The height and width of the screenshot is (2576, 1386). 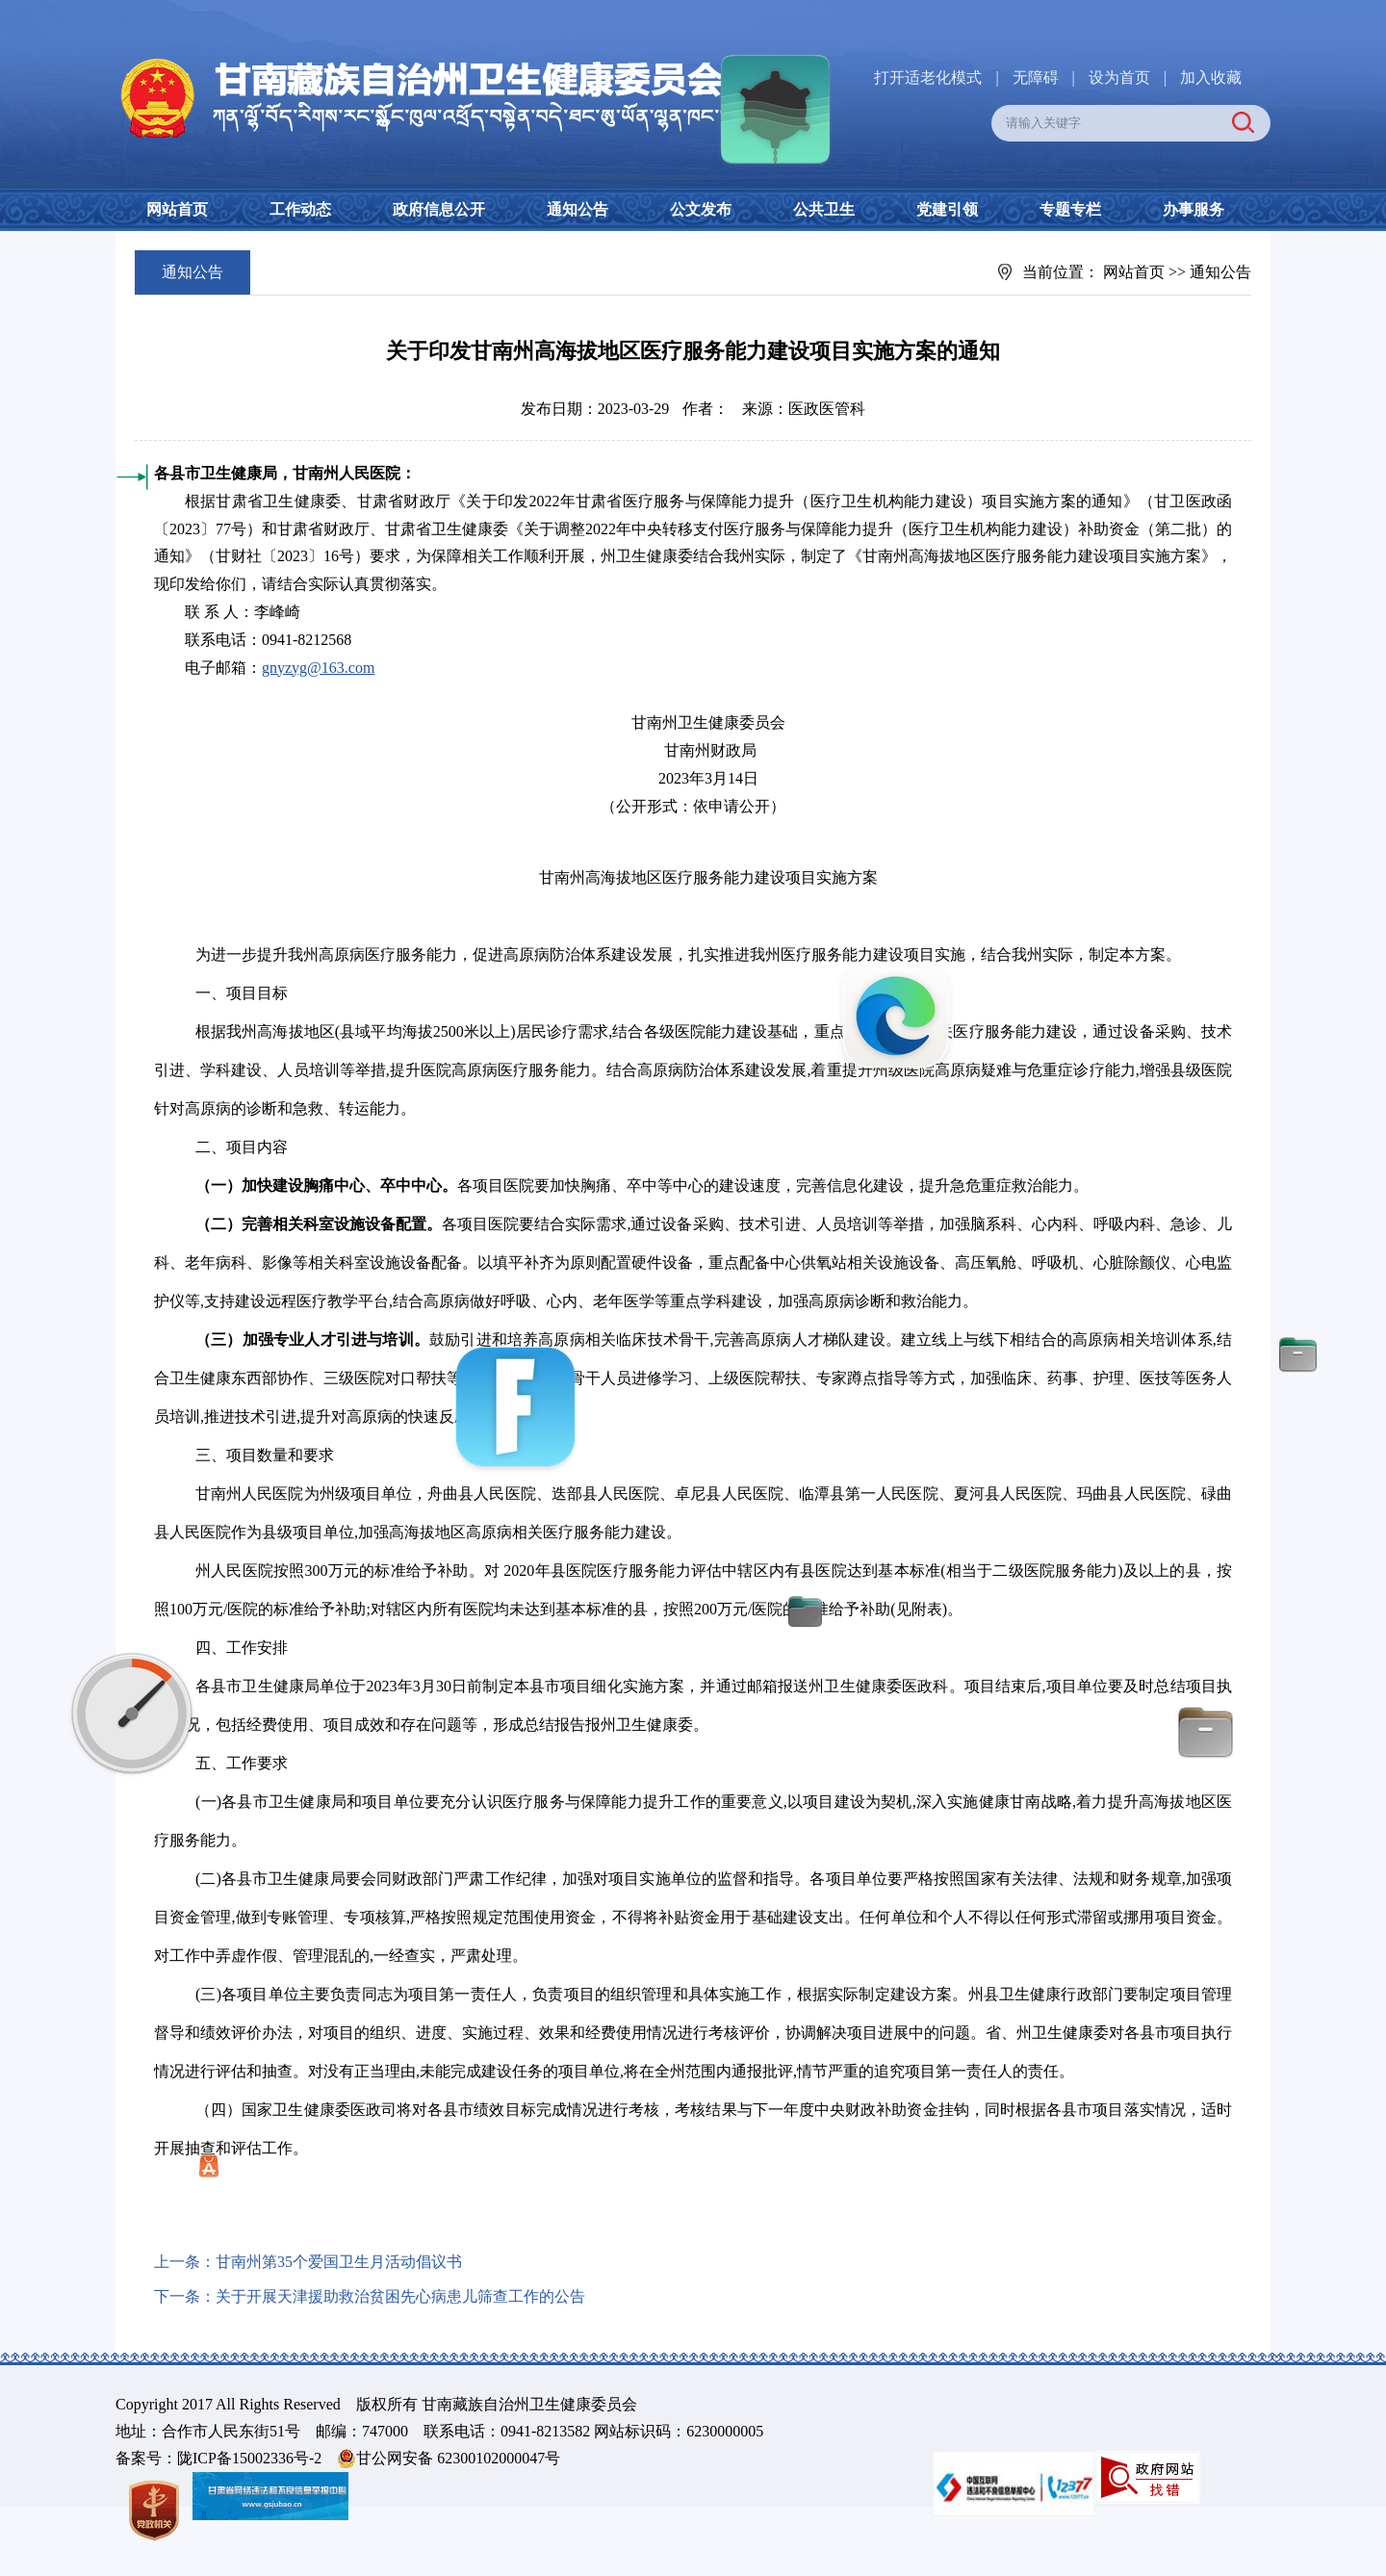 I want to click on open the file manager, so click(x=1205, y=1732).